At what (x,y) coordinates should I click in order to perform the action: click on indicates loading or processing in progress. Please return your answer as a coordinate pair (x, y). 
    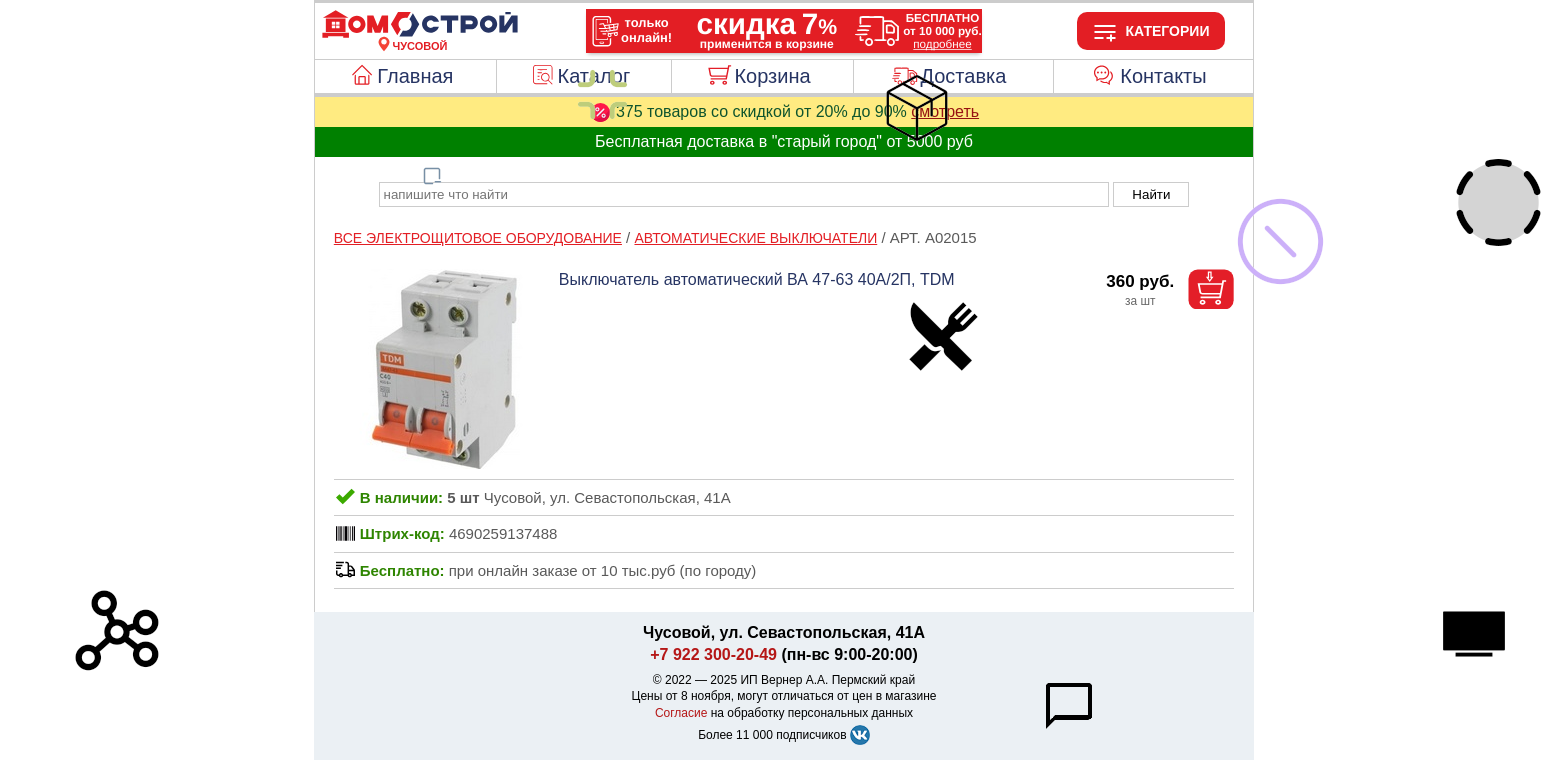
    Looking at the image, I should click on (1498, 202).